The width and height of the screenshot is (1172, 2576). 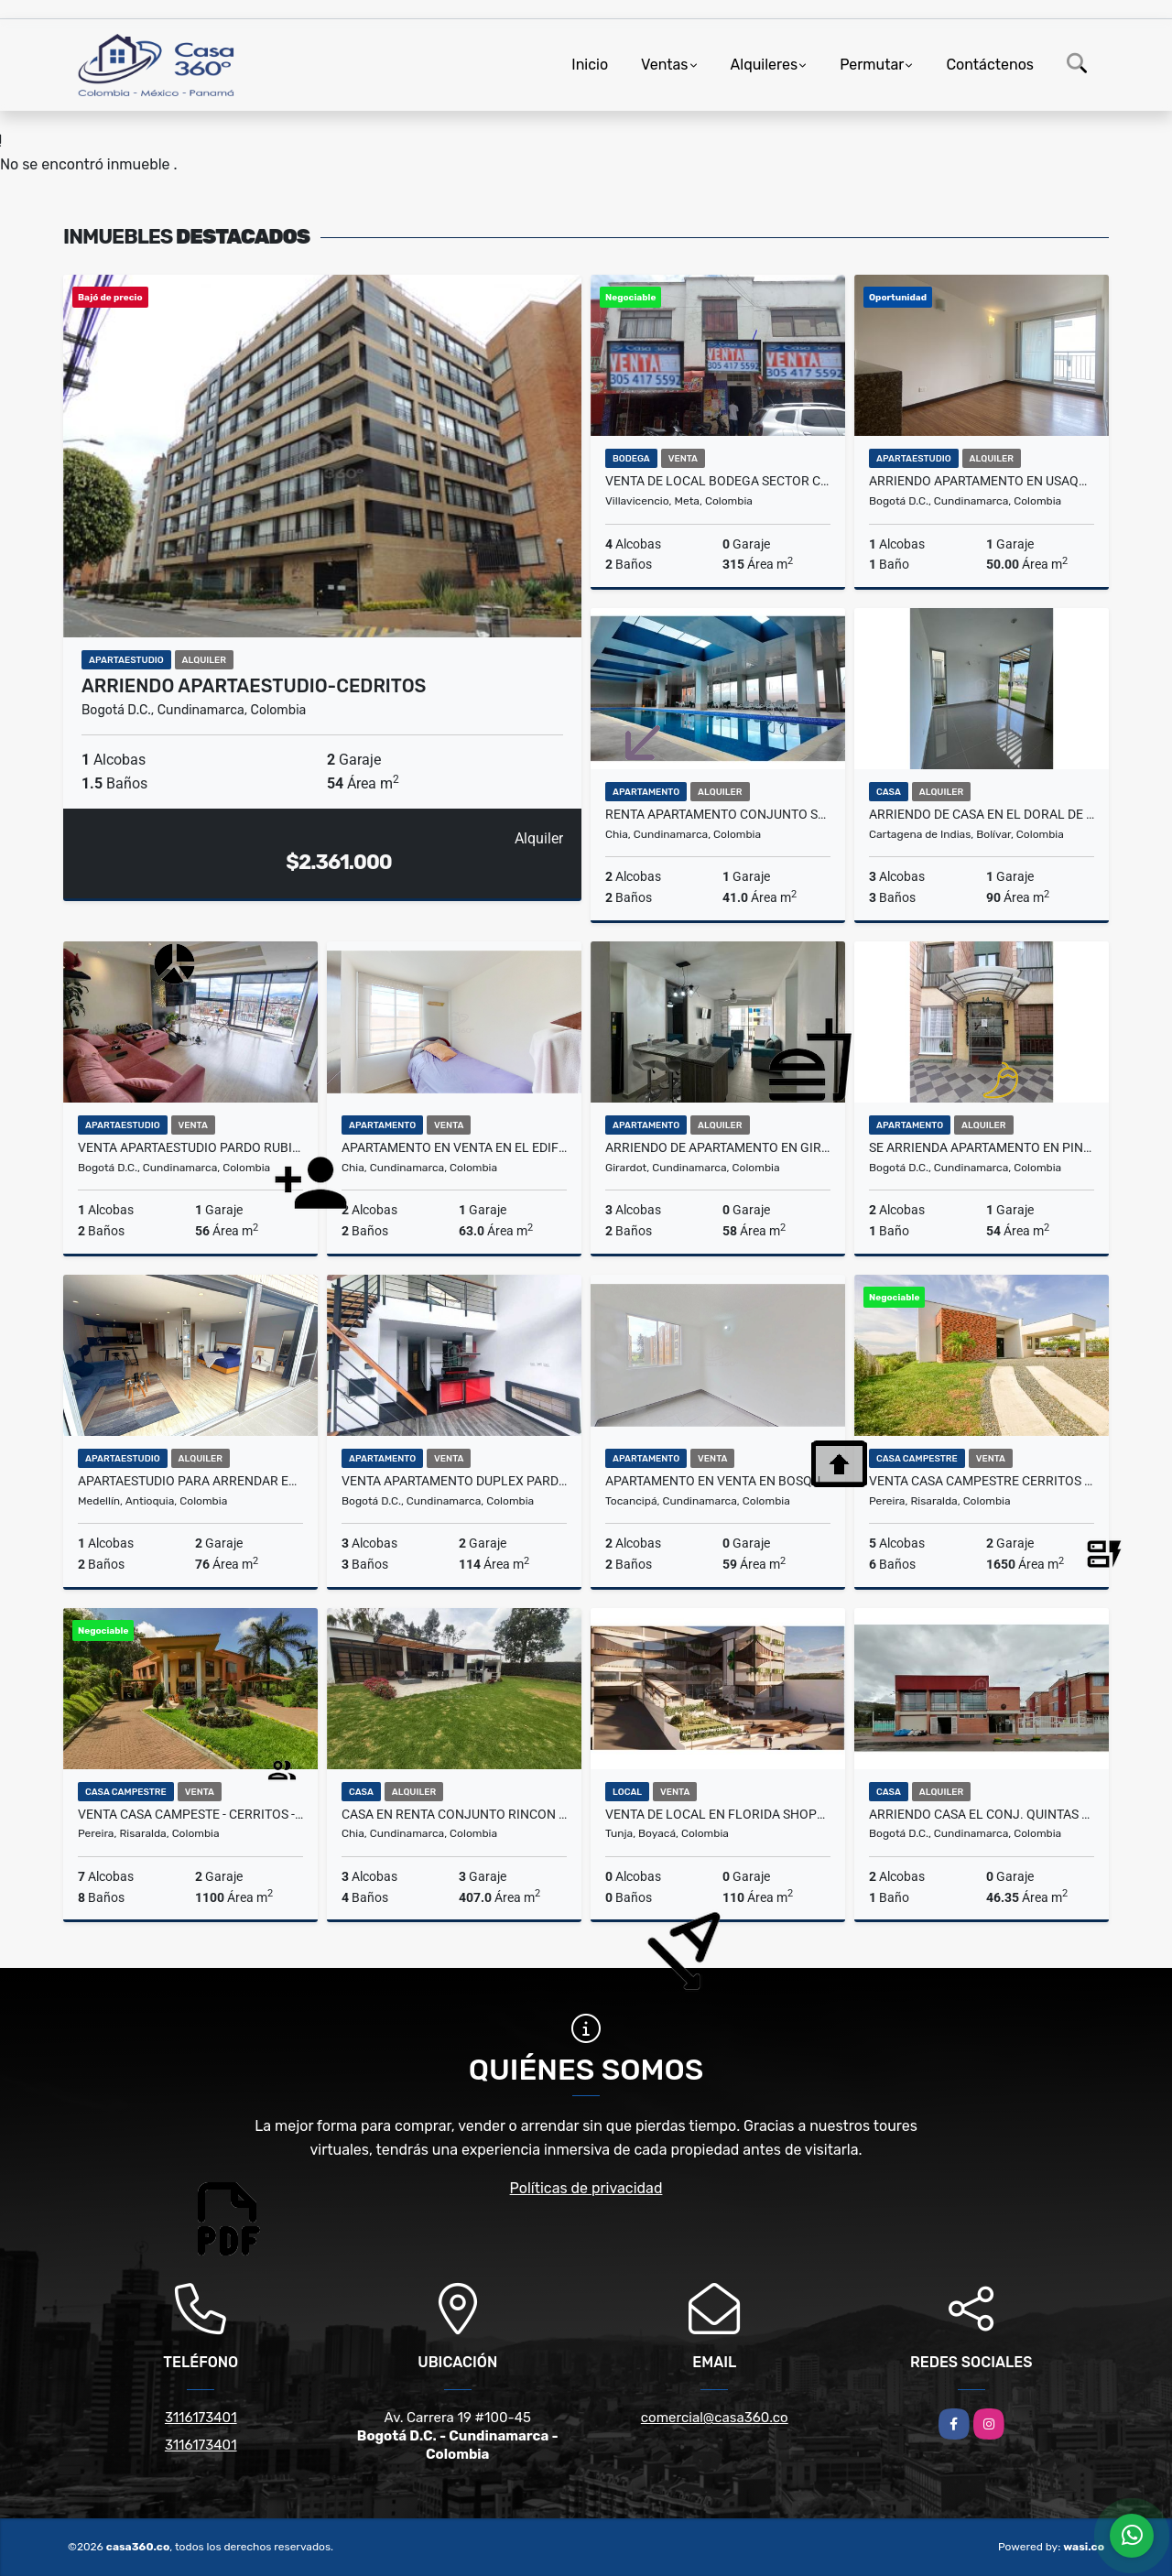 I want to click on access dynamic or auto-generated forms, so click(x=1104, y=1554).